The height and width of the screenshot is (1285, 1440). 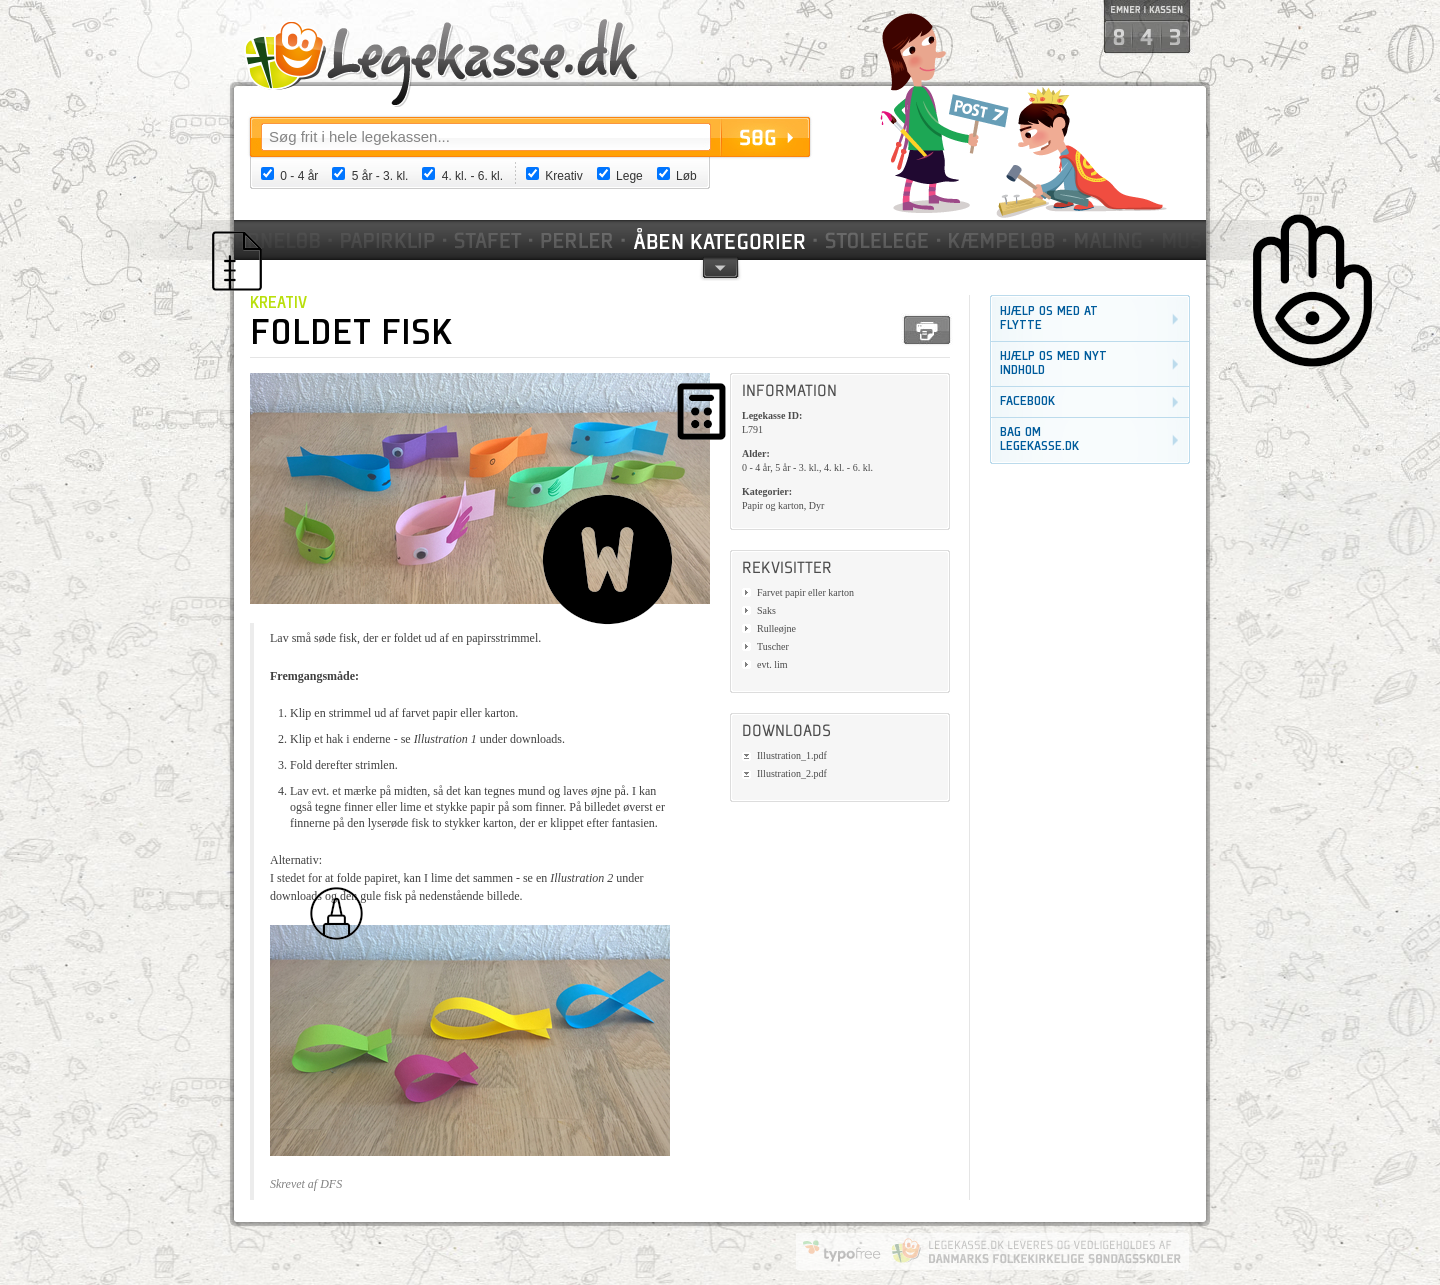 I want to click on marker or highlighter tool, so click(x=336, y=913).